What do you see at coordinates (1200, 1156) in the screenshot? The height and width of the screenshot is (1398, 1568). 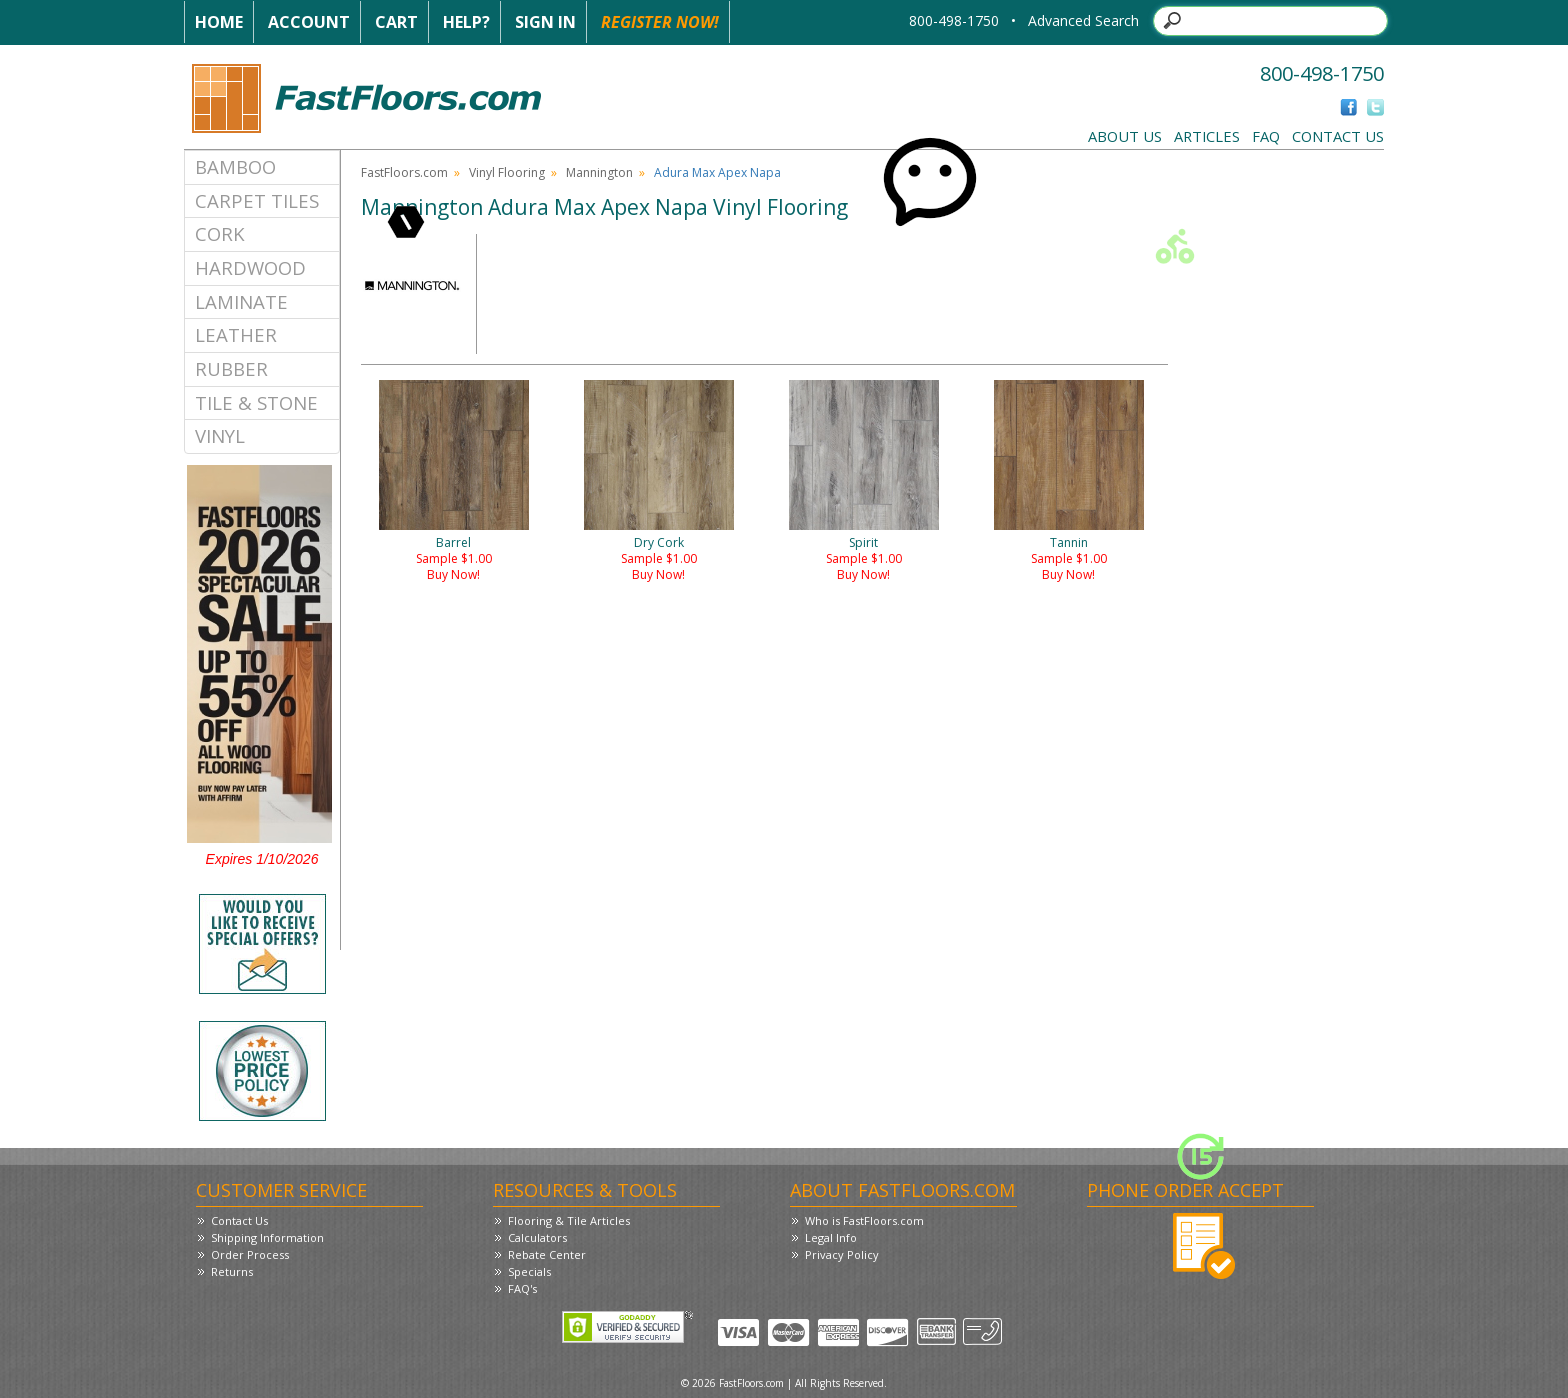 I see `skip forward 15 seconds` at bounding box center [1200, 1156].